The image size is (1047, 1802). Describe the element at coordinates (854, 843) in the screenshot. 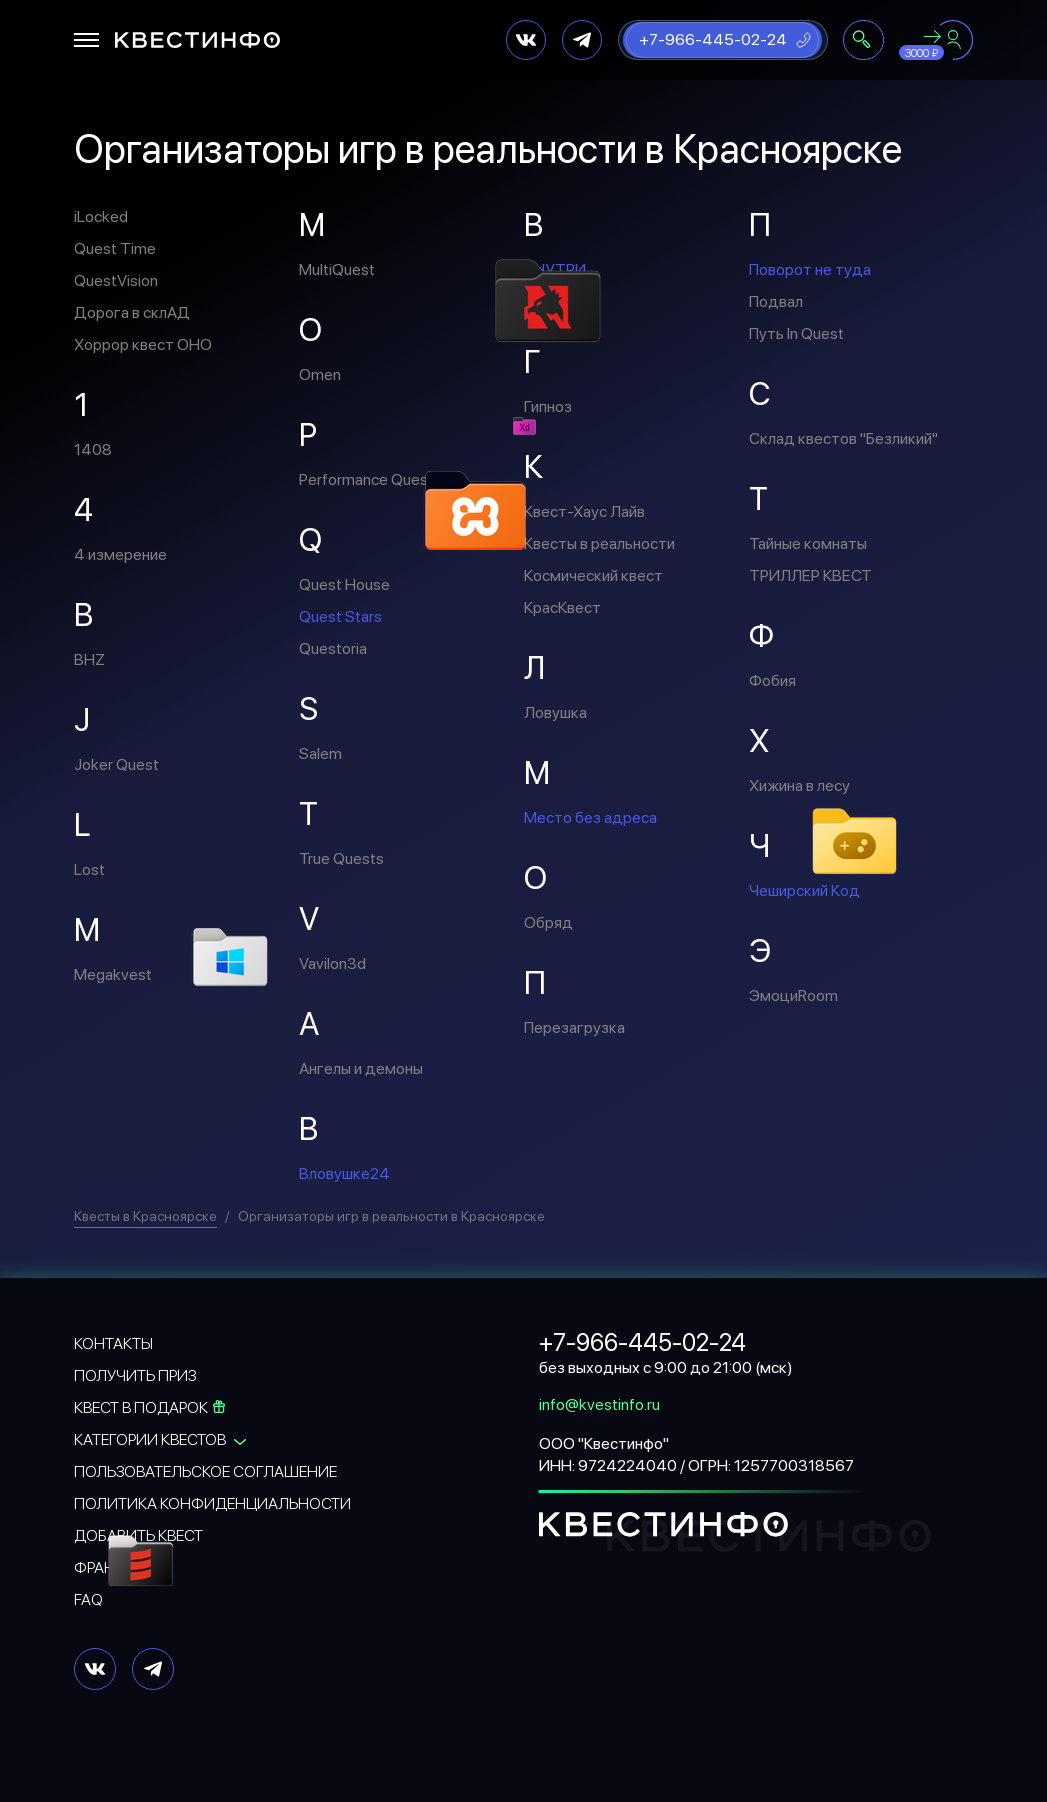

I see `open your games folder` at that location.